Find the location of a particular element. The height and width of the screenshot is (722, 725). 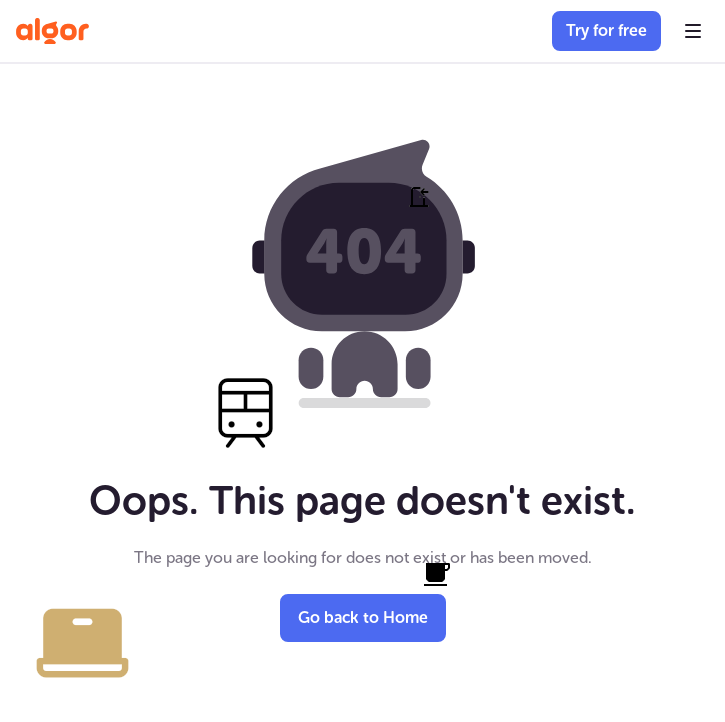

log in or sign in to your account is located at coordinates (419, 197).